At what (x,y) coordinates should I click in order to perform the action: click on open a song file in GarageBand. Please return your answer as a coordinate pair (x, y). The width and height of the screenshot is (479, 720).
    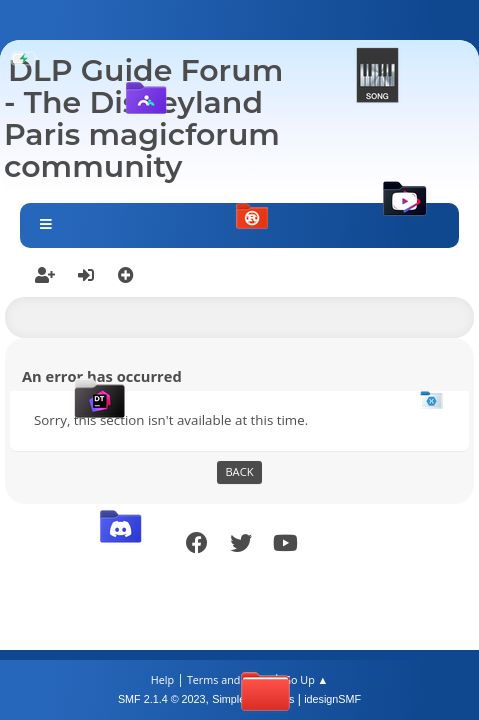
    Looking at the image, I should click on (377, 76).